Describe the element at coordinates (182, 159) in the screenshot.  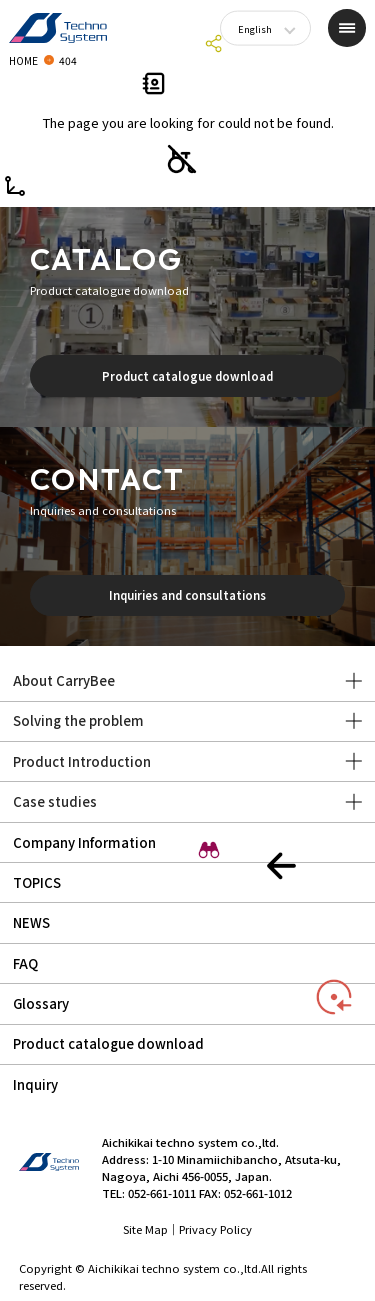
I see `indicates wheelchair accessibility is unavailable` at that location.